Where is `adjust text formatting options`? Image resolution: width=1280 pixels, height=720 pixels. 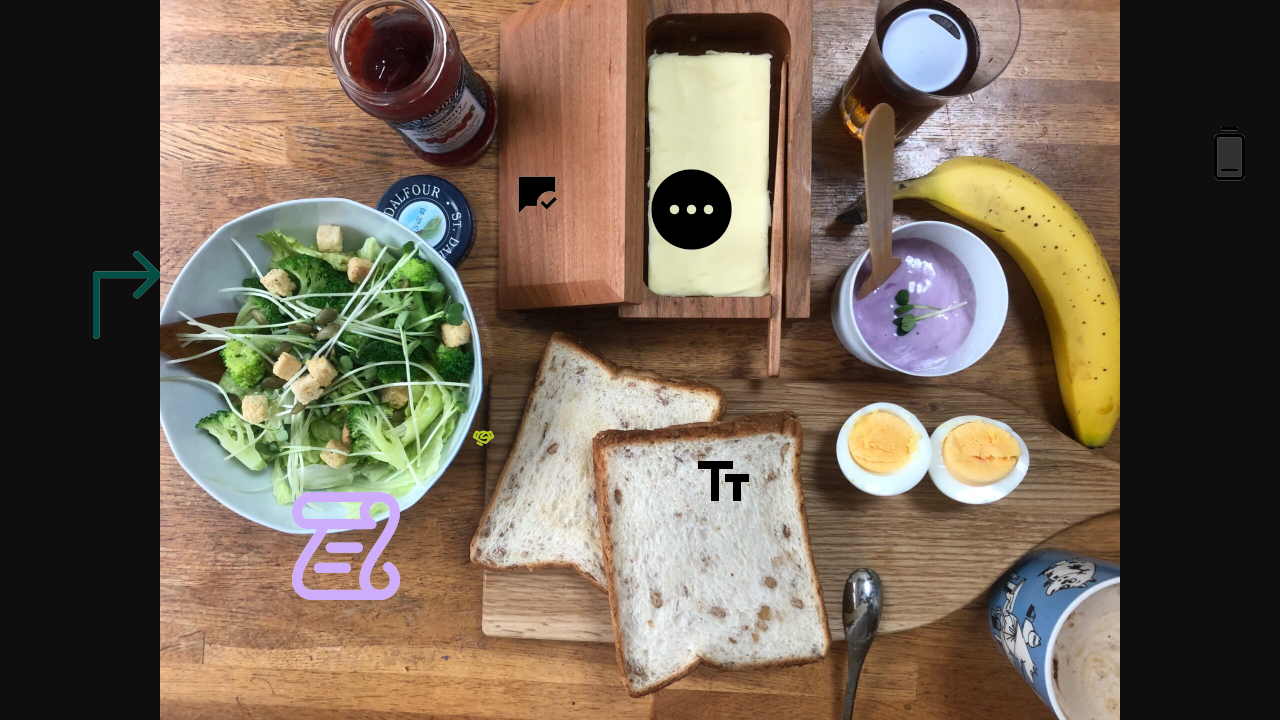 adjust text formatting options is located at coordinates (723, 482).